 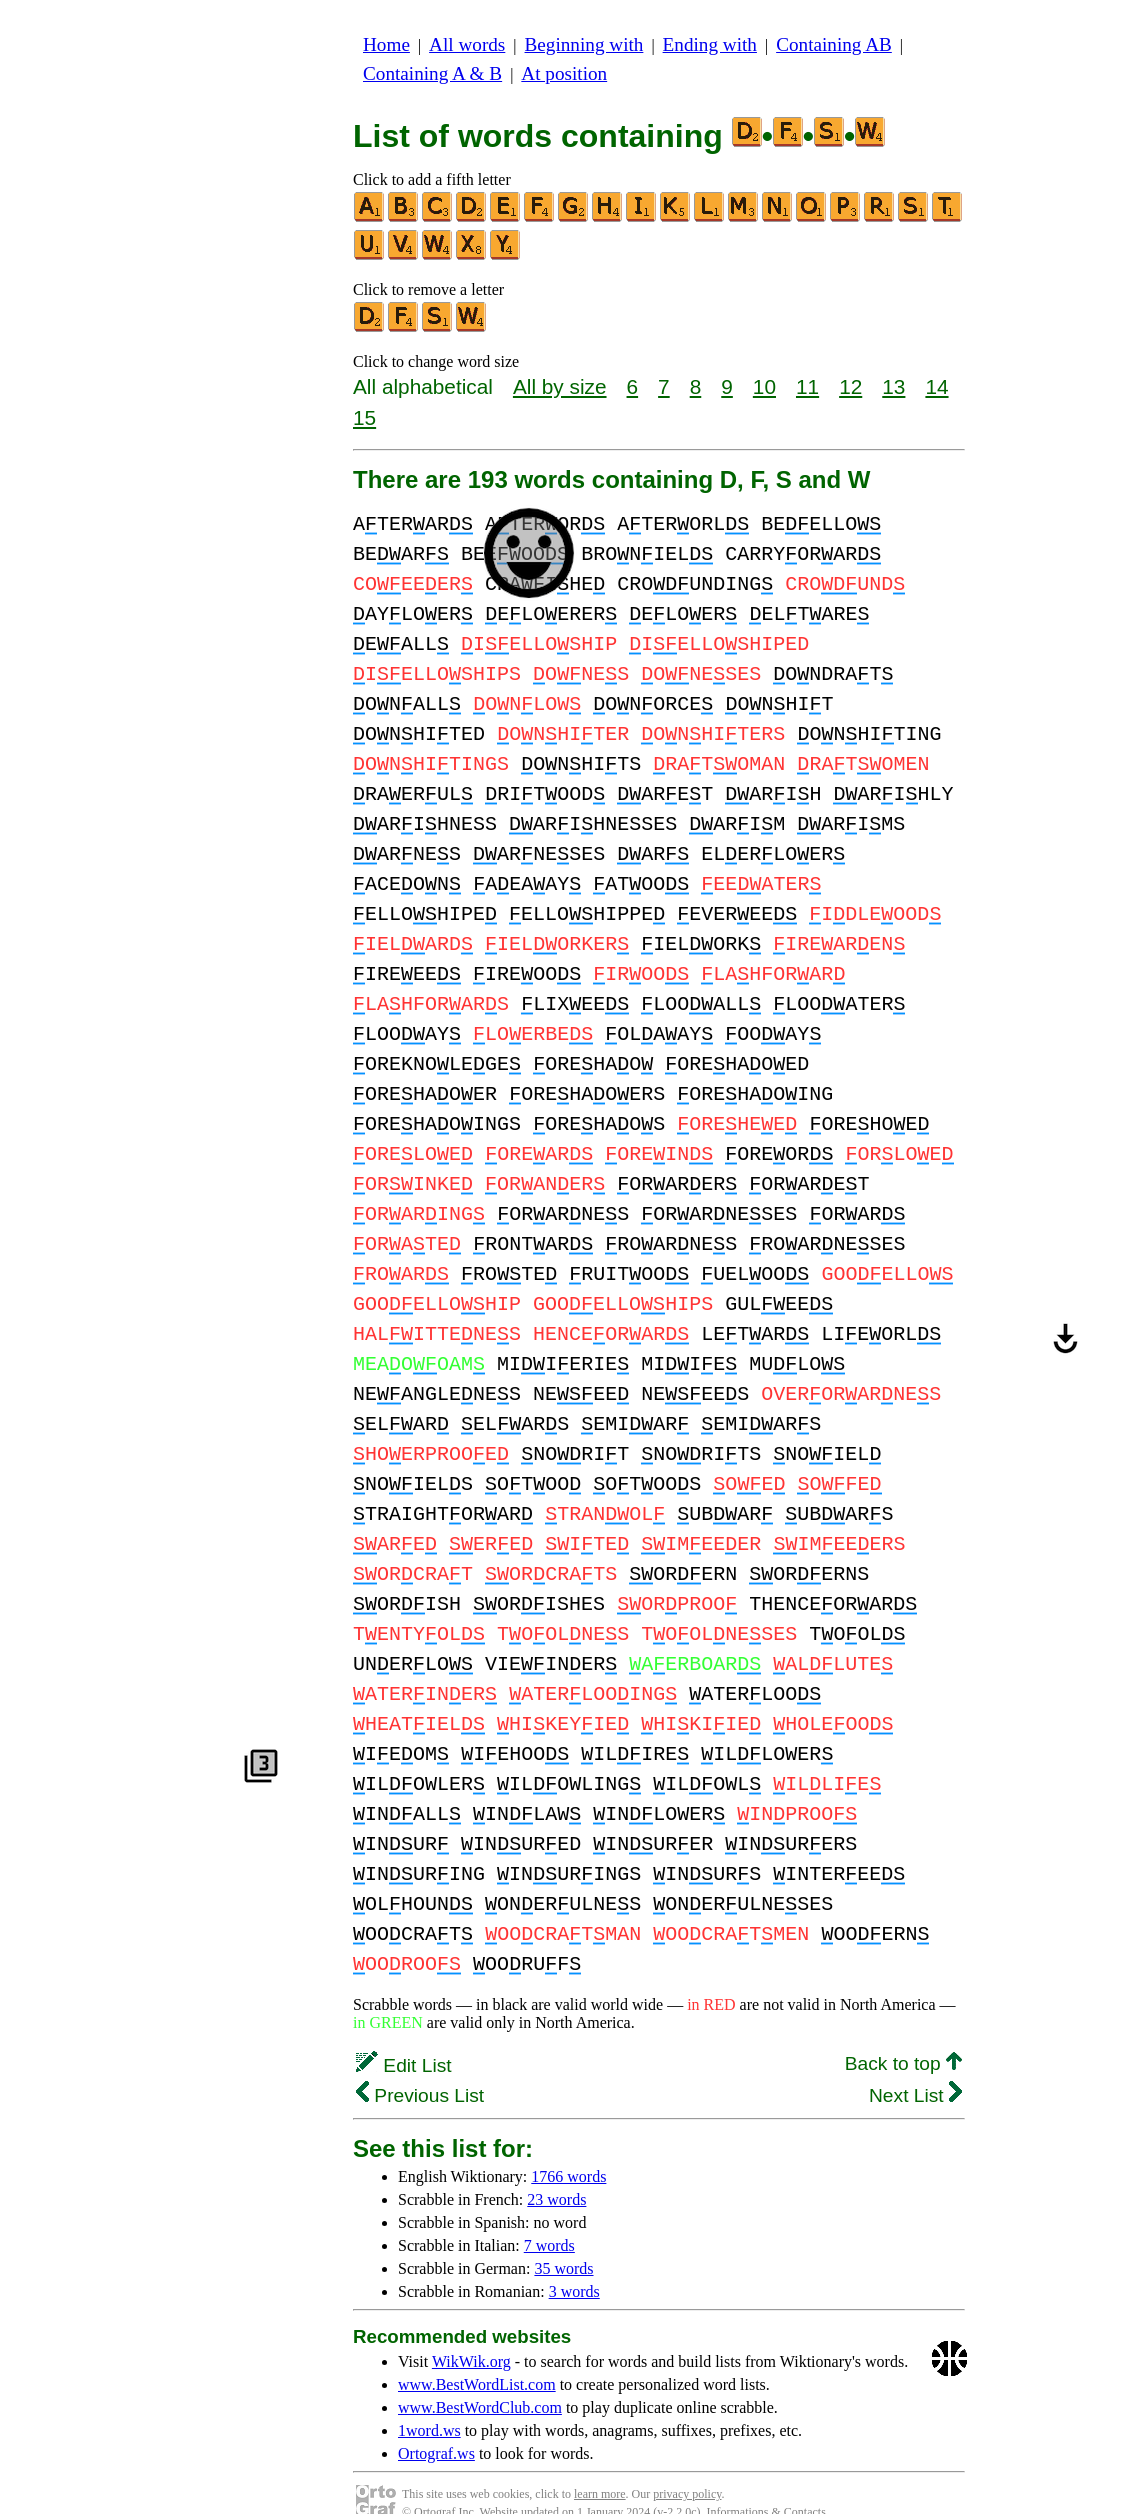 What do you see at coordinates (1065, 1337) in the screenshot?
I see `download content to device` at bounding box center [1065, 1337].